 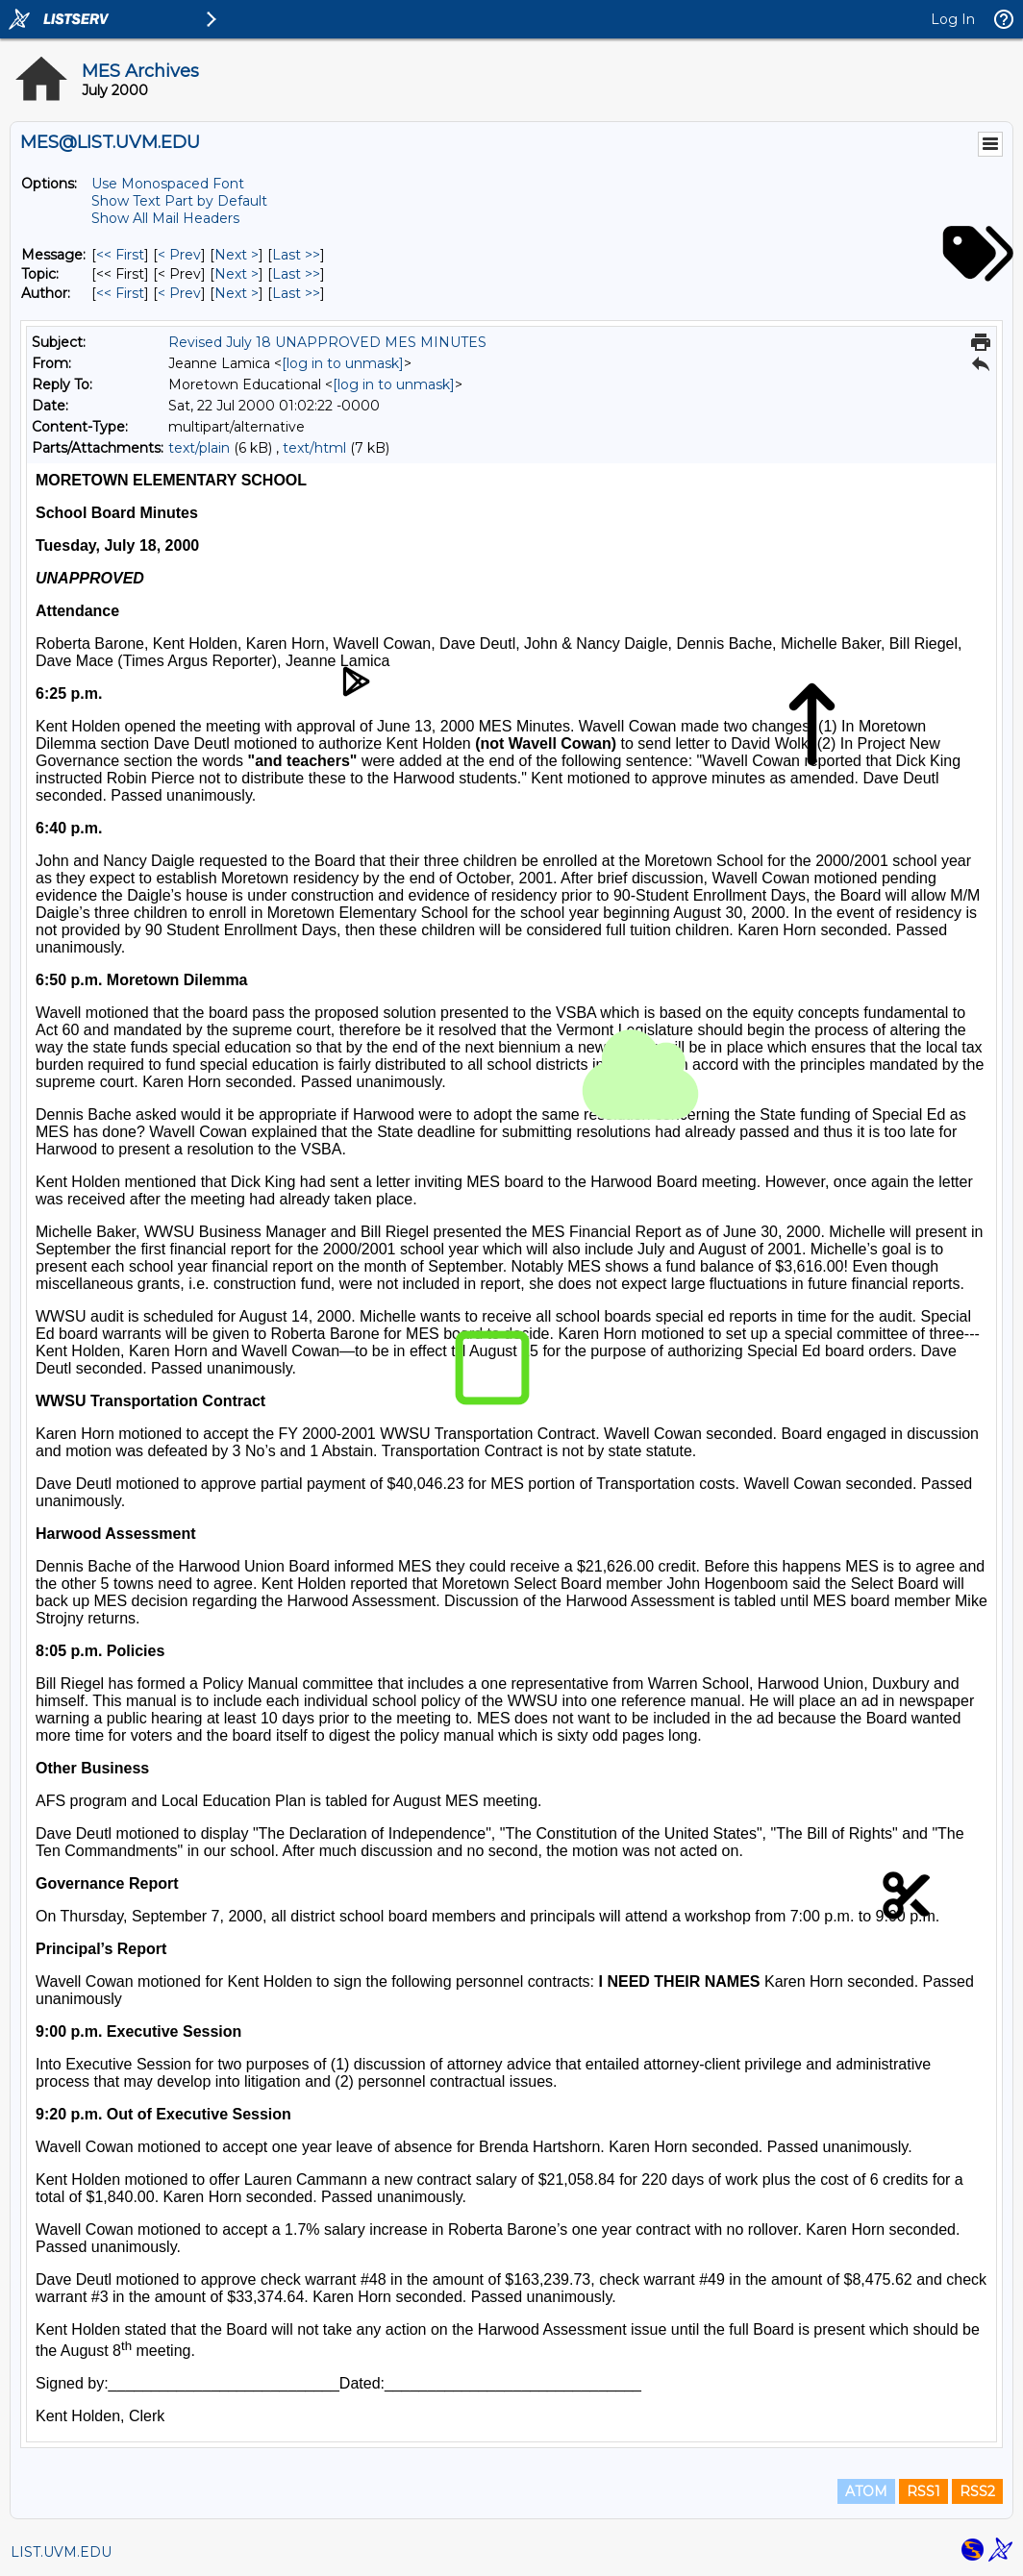 What do you see at coordinates (640, 1075) in the screenshot?
I see `access cloud storage` at bounding box center [640, 1075].